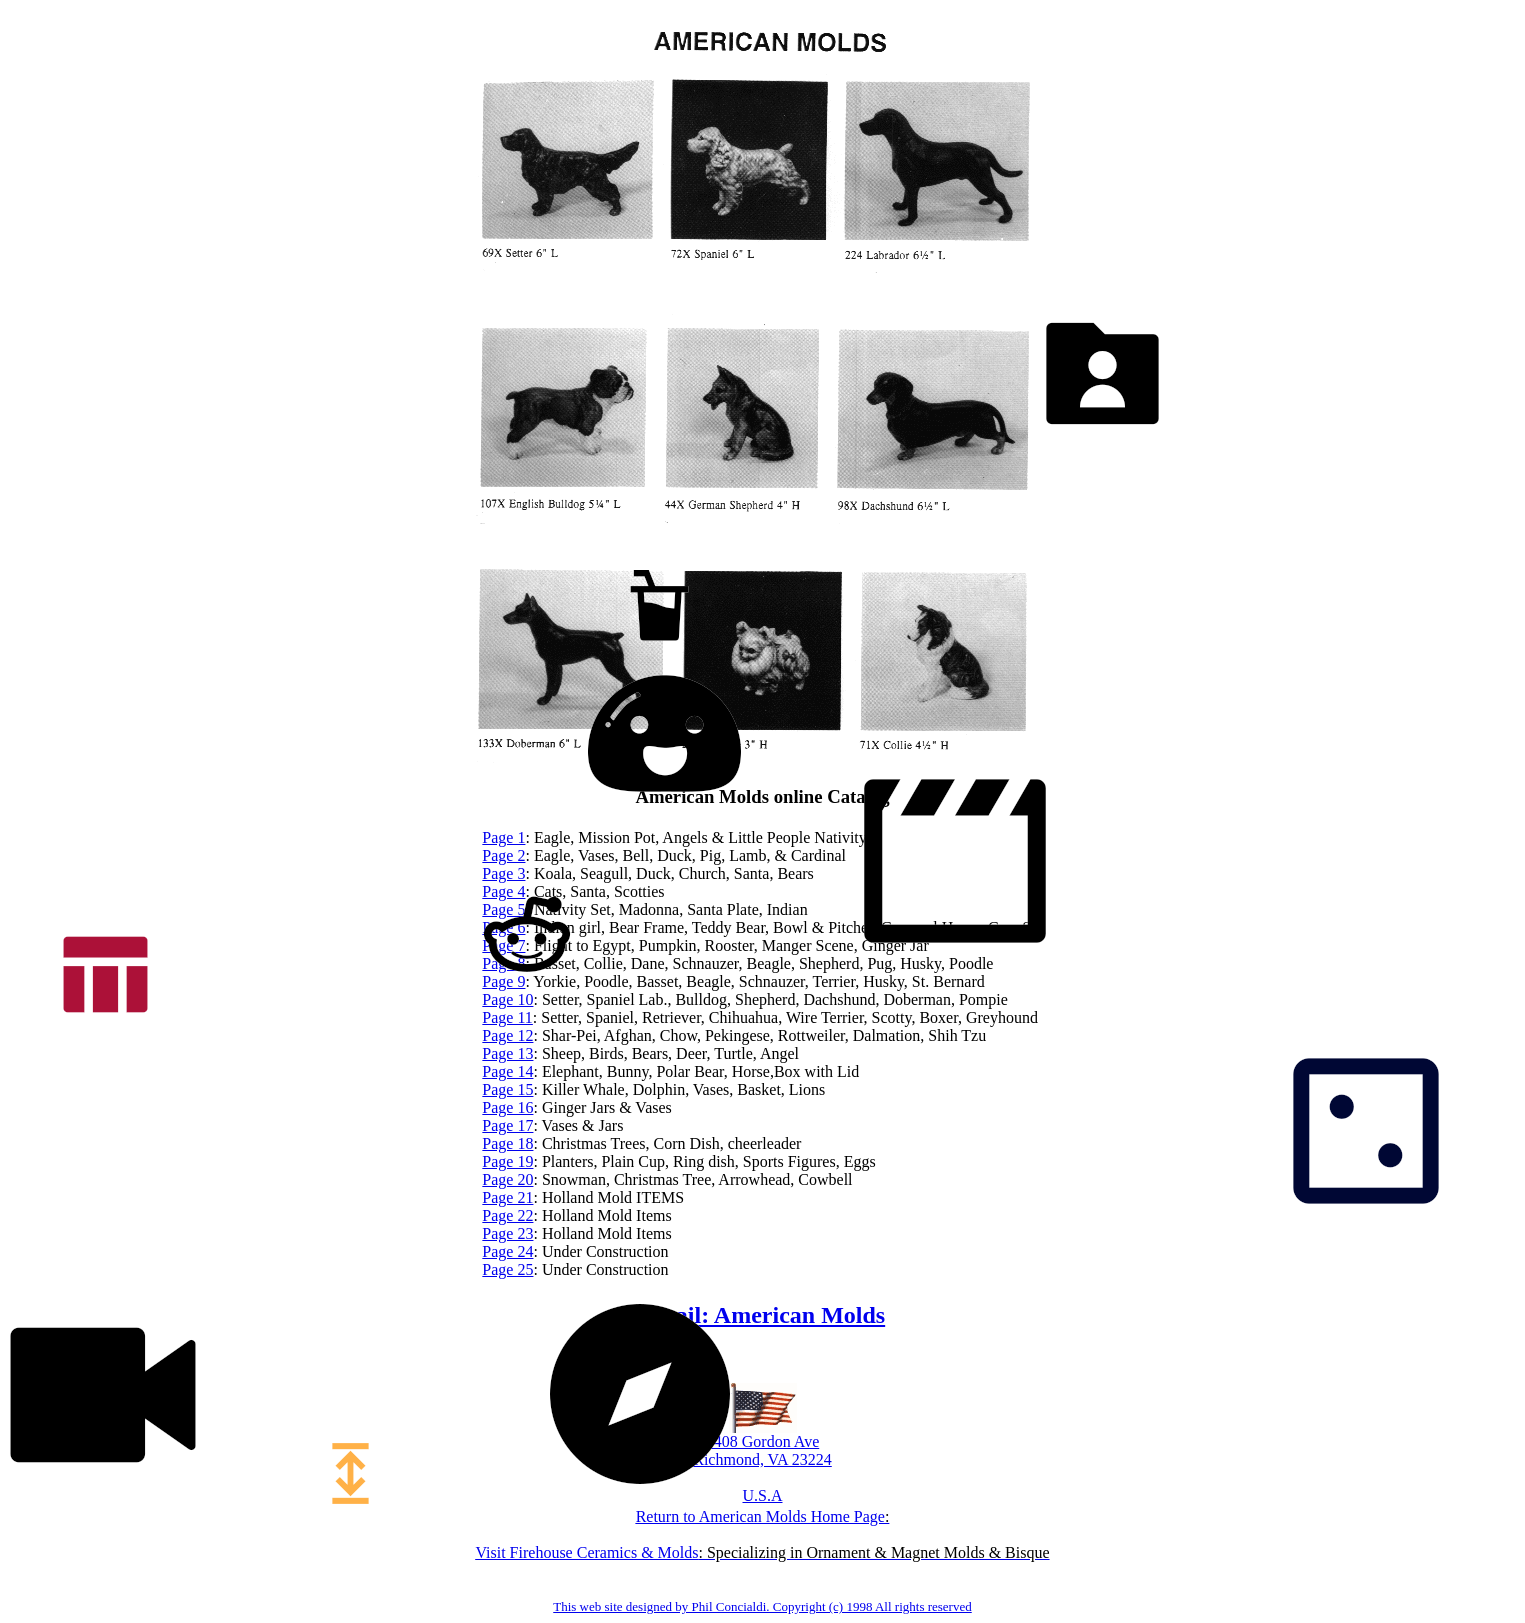 This screenshot has width=1525, height=1623. Describe the element at coordinates (664, 733) in the screenshot. I see `docsify documentation platform logo` at that location.